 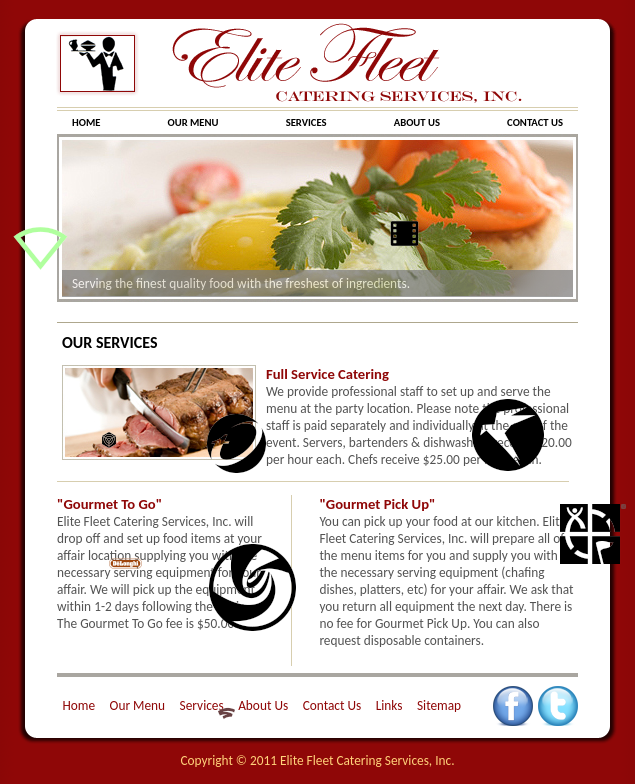 I want to click on indicates wifi signal strength, so click(x=40, y=248).